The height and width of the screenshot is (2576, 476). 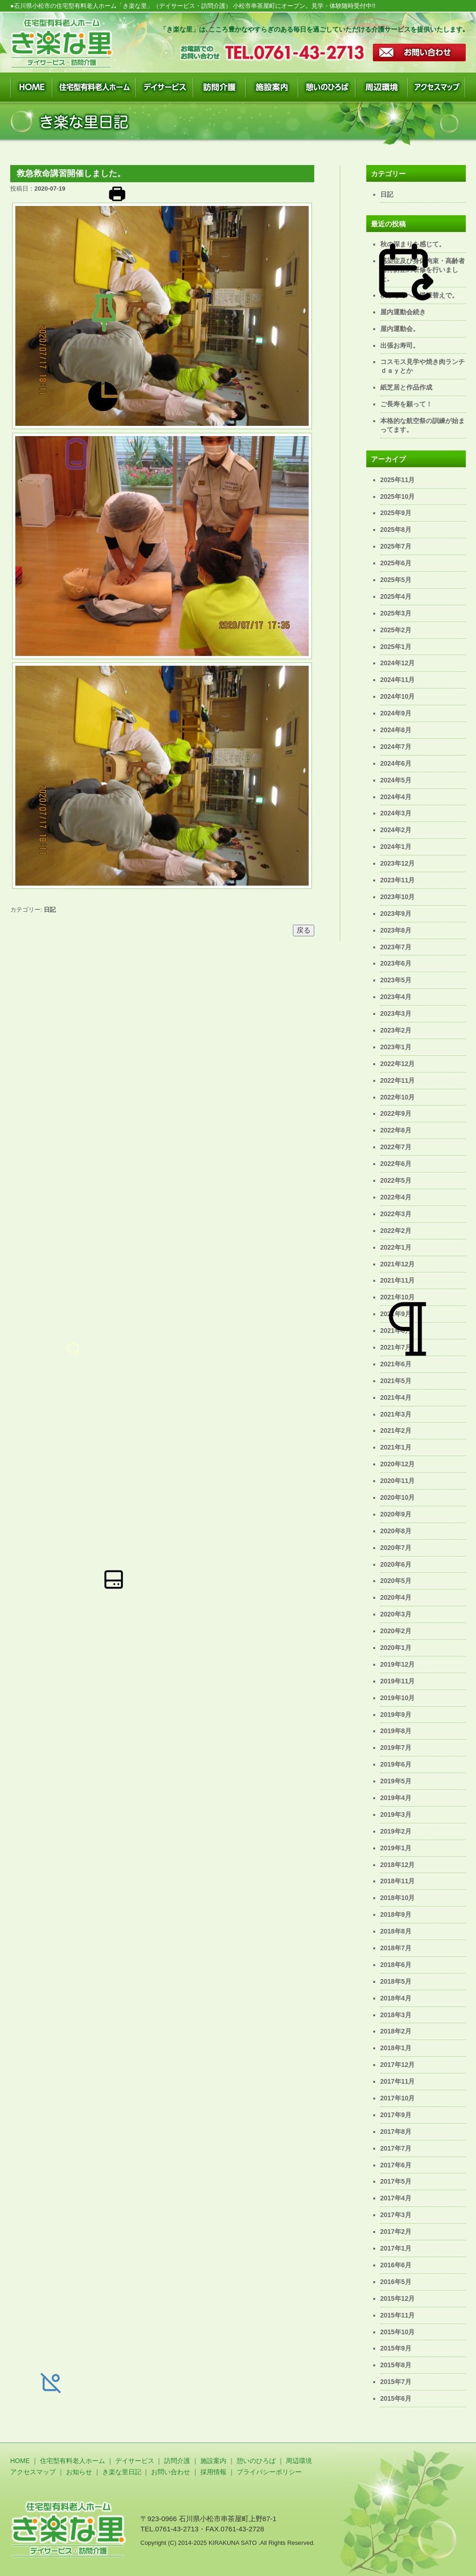 I want to click on set up a recurring event, so click(x=403, y=271).